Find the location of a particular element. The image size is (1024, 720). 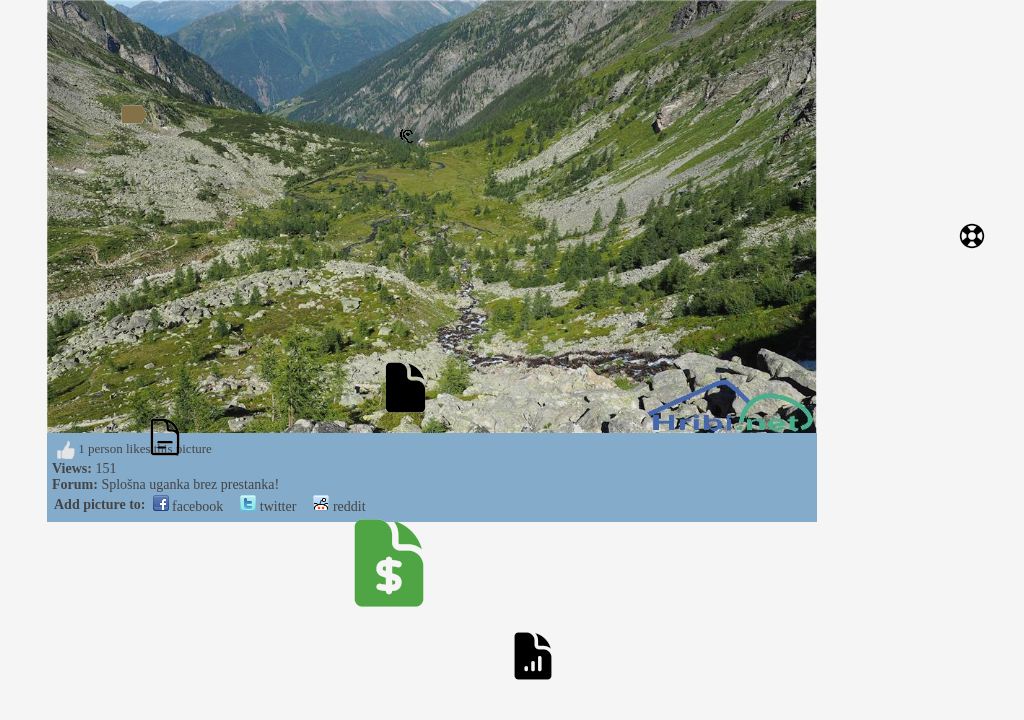

access help or support center is located at coordinates (972, 236).